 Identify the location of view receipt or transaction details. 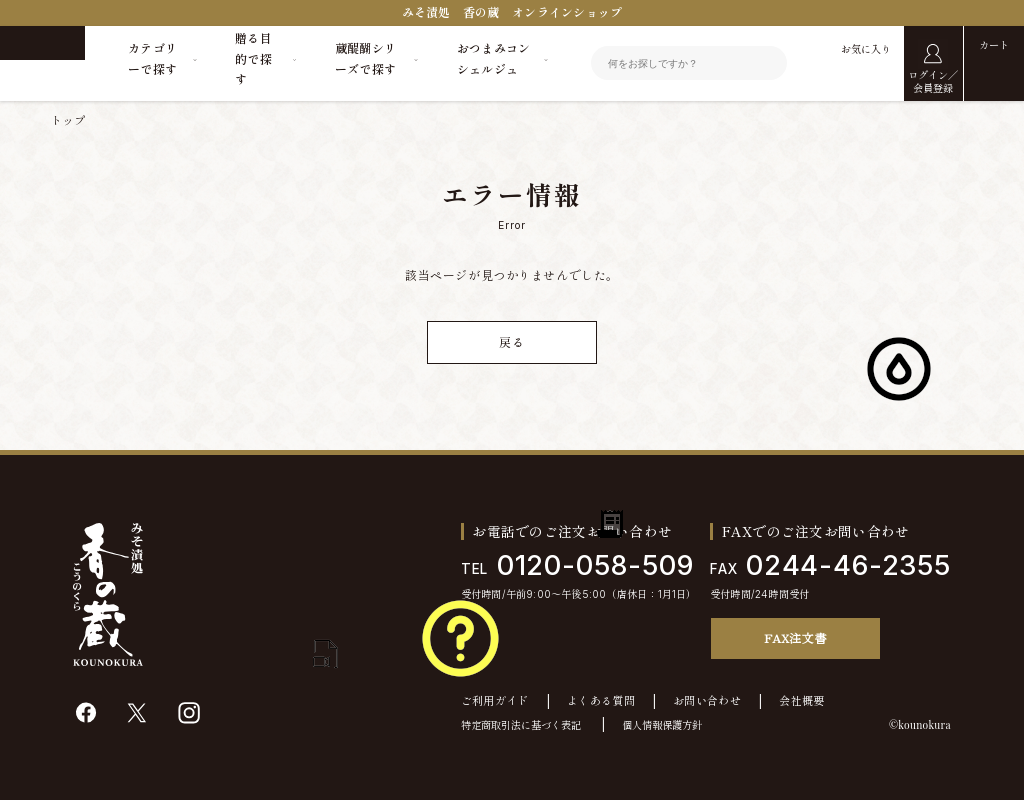
(610, 524).